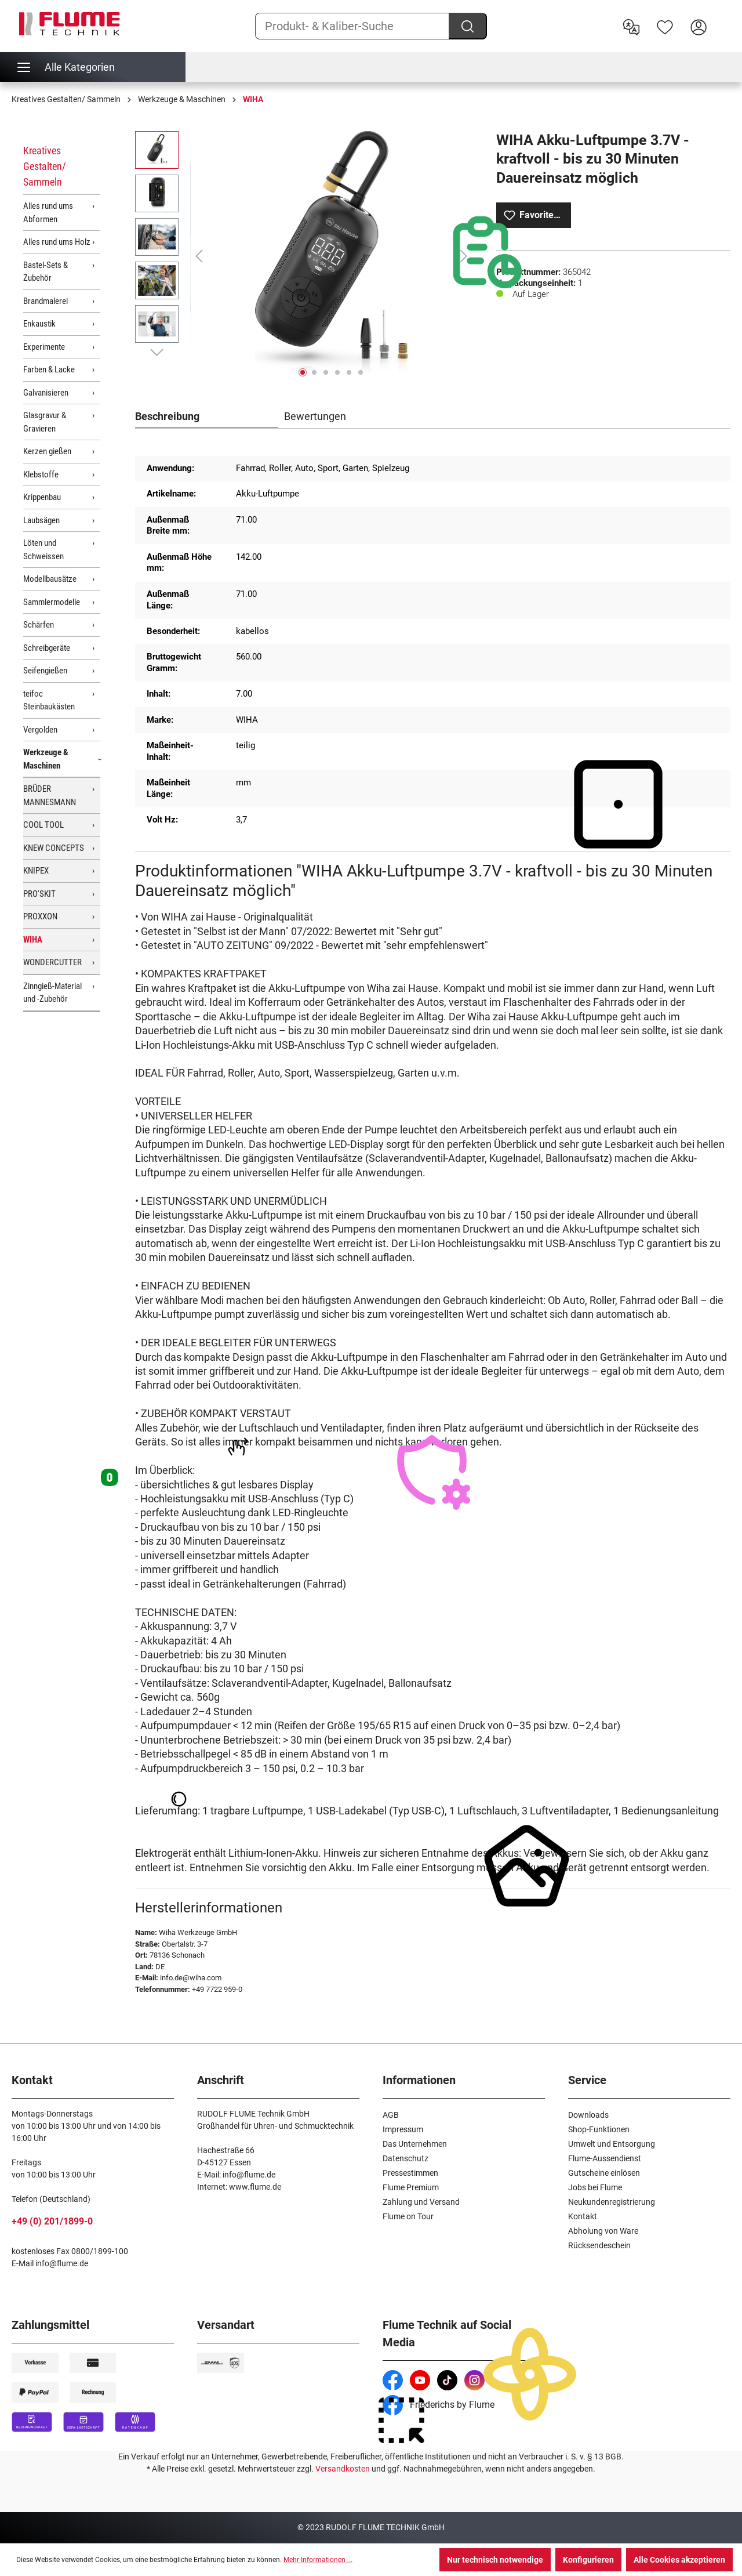 The image size is (742, 2576). I want to click on access security settings, so click(432, 1470).